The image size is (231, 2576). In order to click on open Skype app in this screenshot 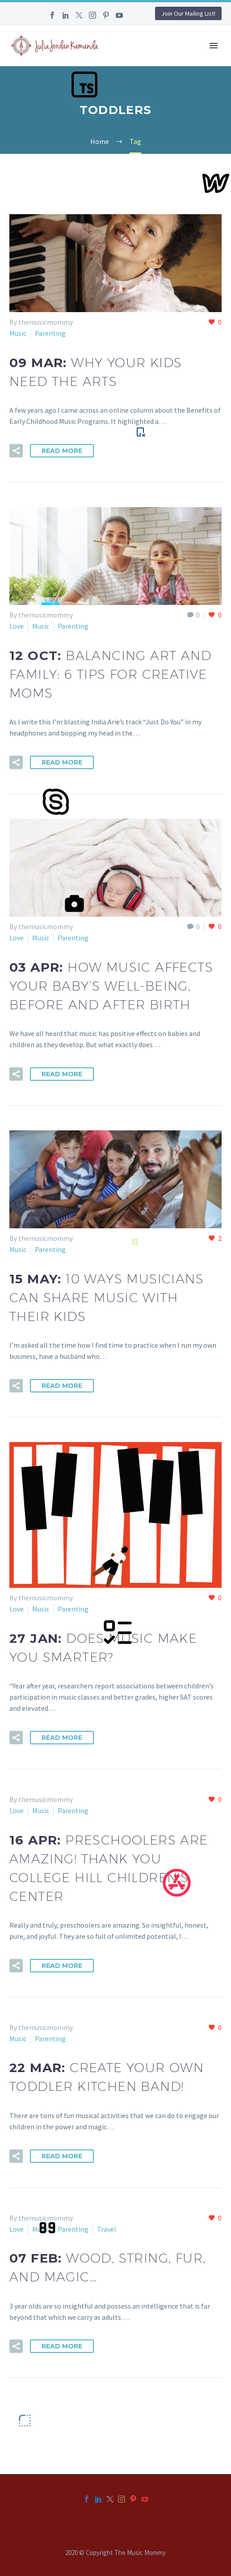, I will do `click(56, 802)`.